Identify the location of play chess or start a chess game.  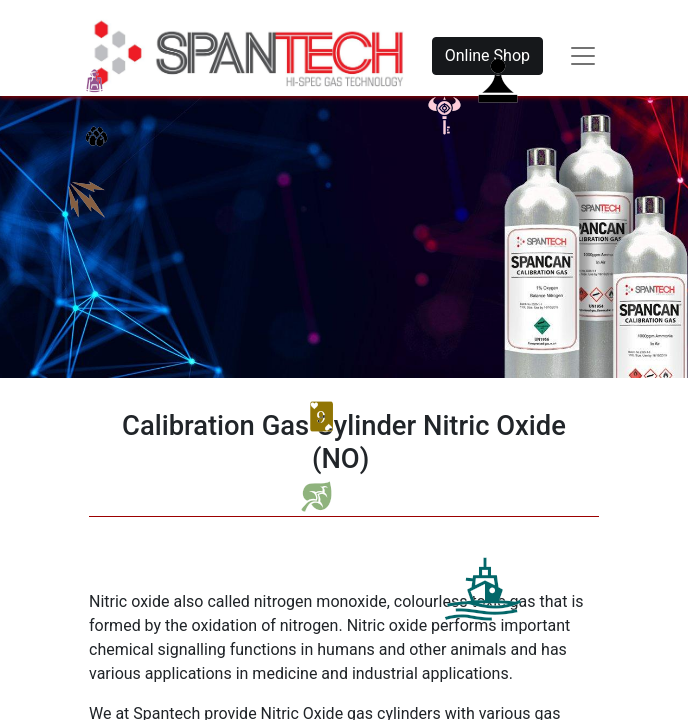
(498, 74).